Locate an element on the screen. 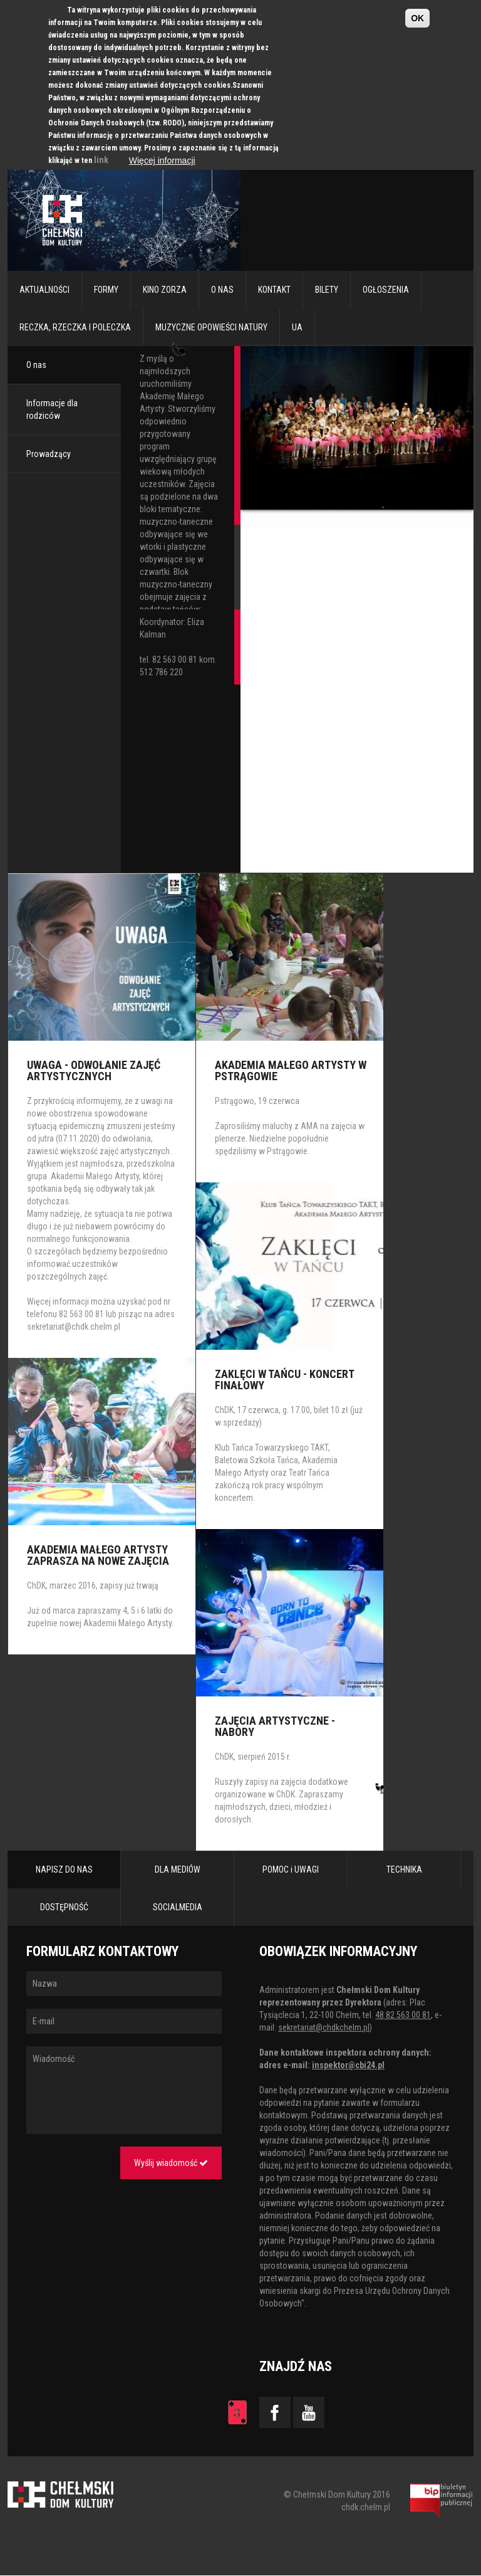 This screenshot has height=2576, width=481. indicates a sticky or slowed movement status effect is located at coordinates (381, 1789).